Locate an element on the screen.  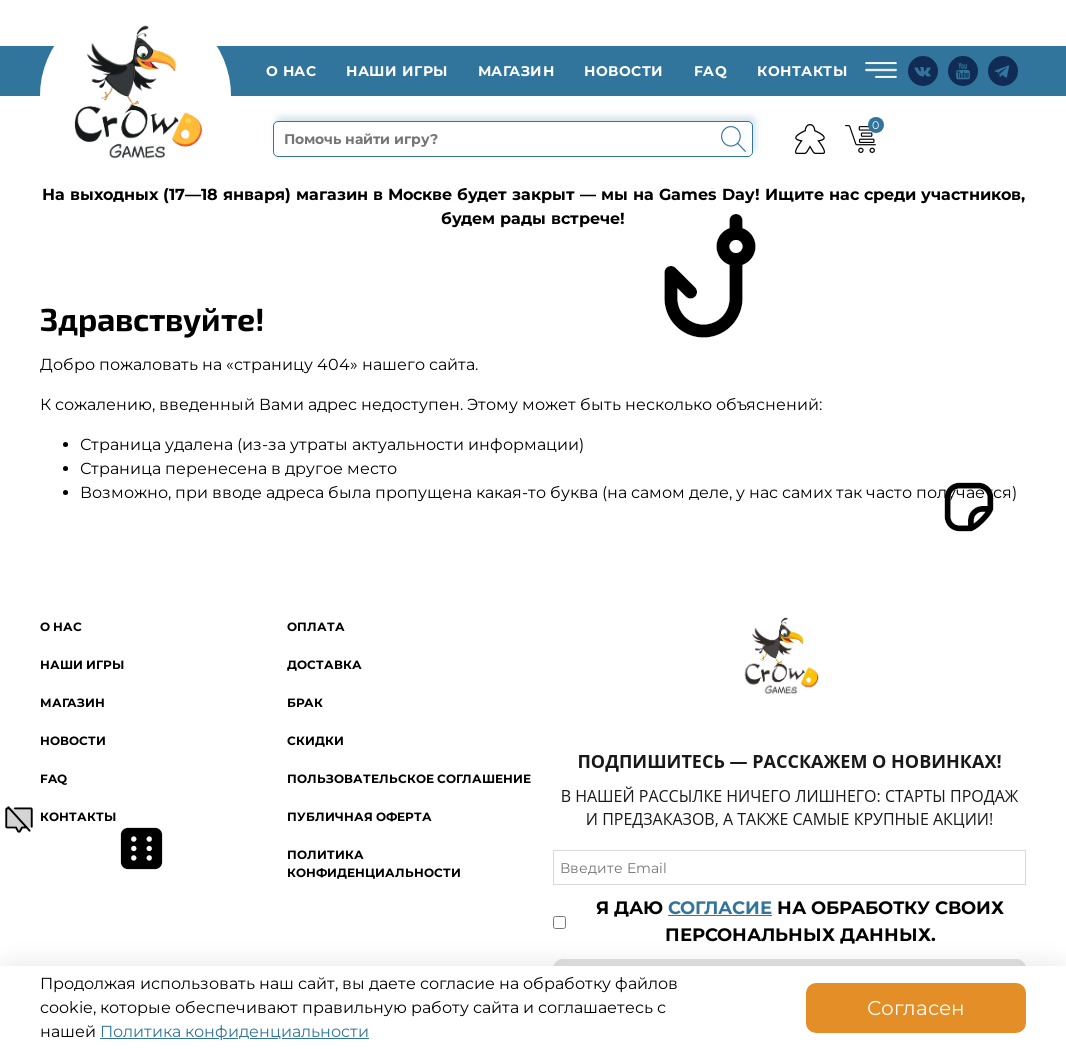
randomize or shuffle content is located at coordinates (141, 848).